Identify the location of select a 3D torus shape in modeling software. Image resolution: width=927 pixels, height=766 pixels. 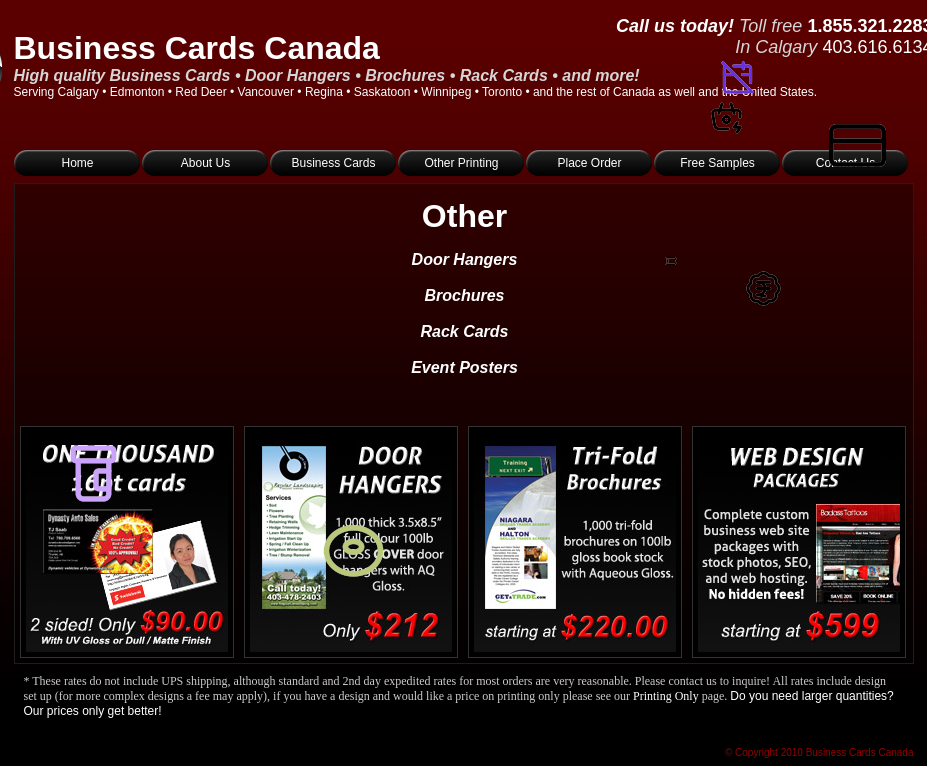
(353, 549).